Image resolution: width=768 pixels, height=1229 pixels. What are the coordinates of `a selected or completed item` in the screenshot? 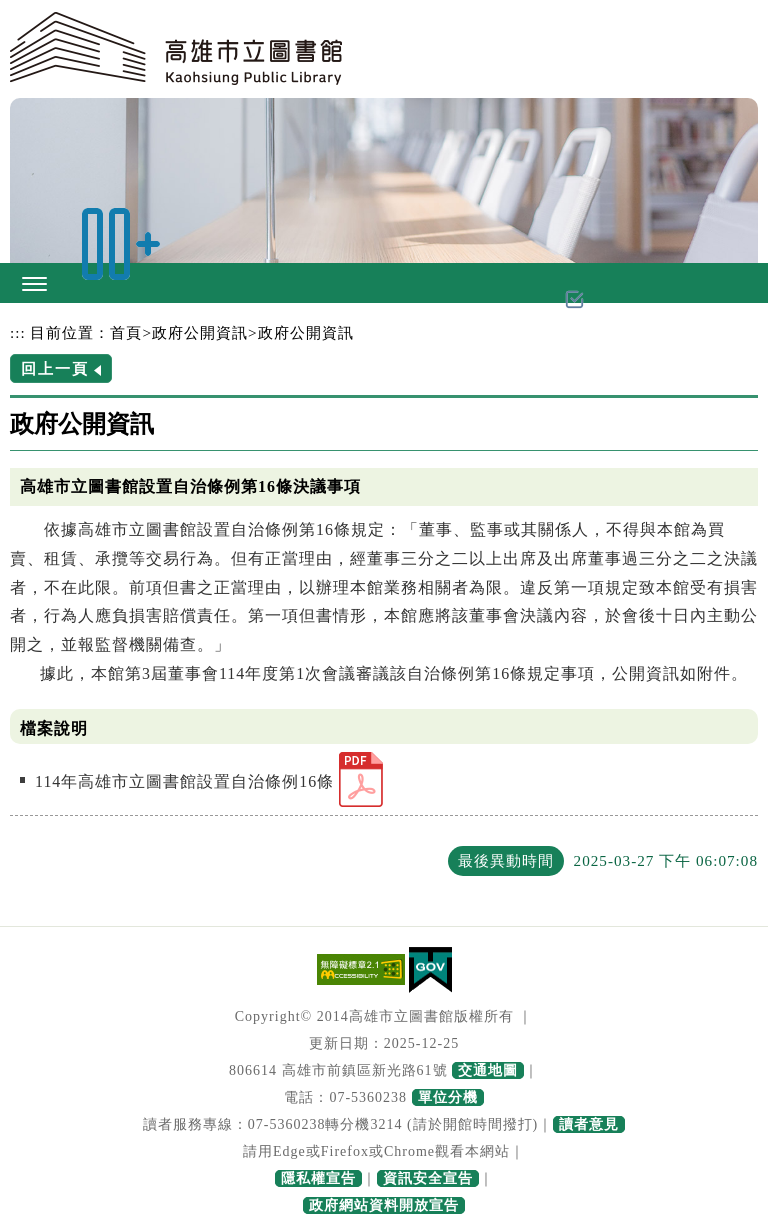 It's located at (574, 299).